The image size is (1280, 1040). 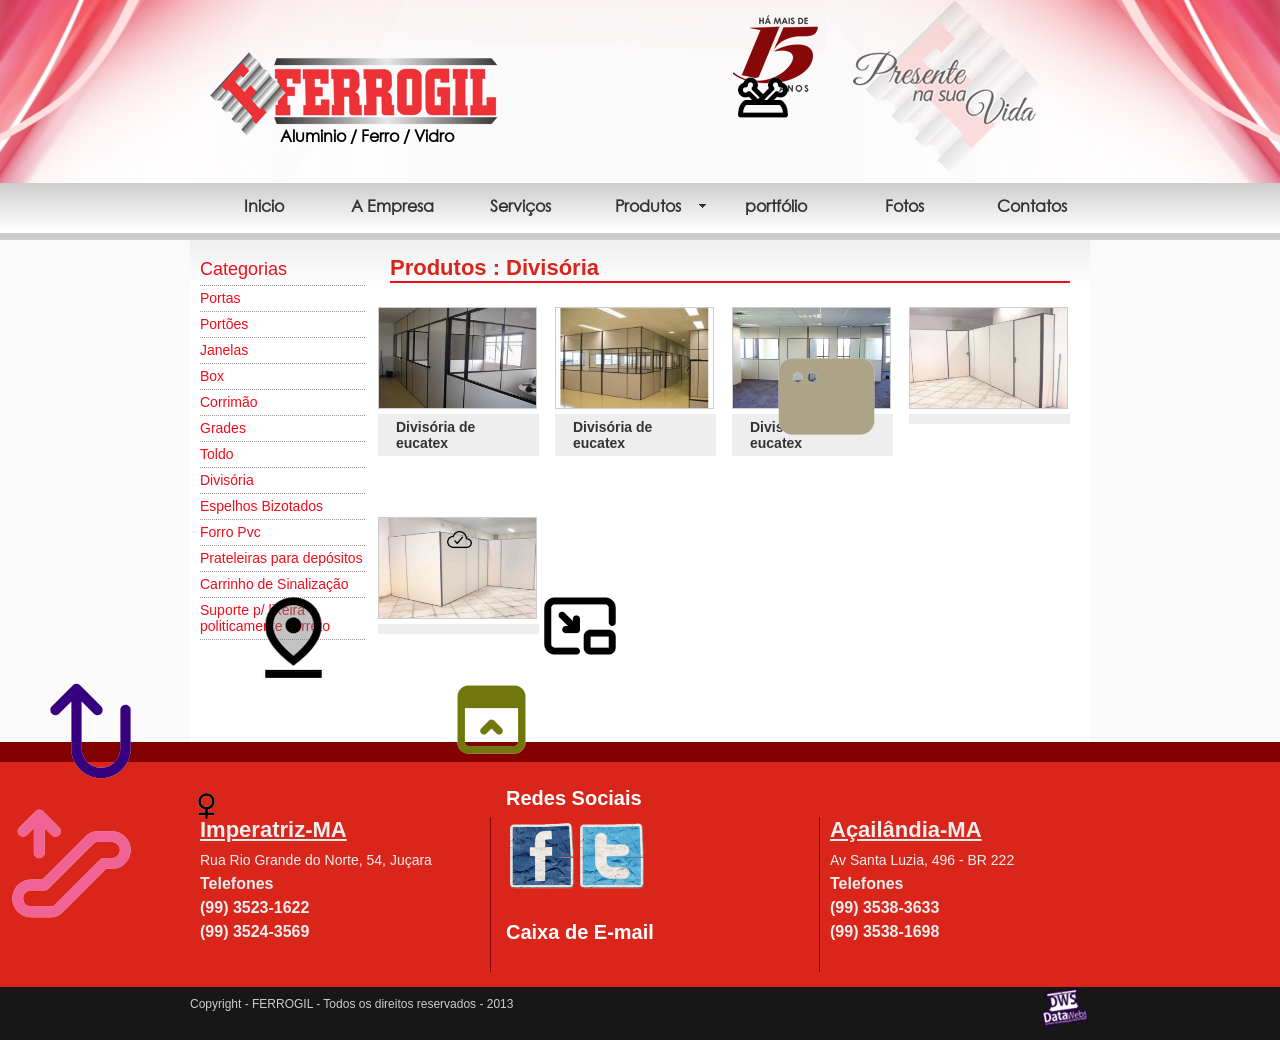 I want to click on select femme gender identity, so click(x=206, y=805).